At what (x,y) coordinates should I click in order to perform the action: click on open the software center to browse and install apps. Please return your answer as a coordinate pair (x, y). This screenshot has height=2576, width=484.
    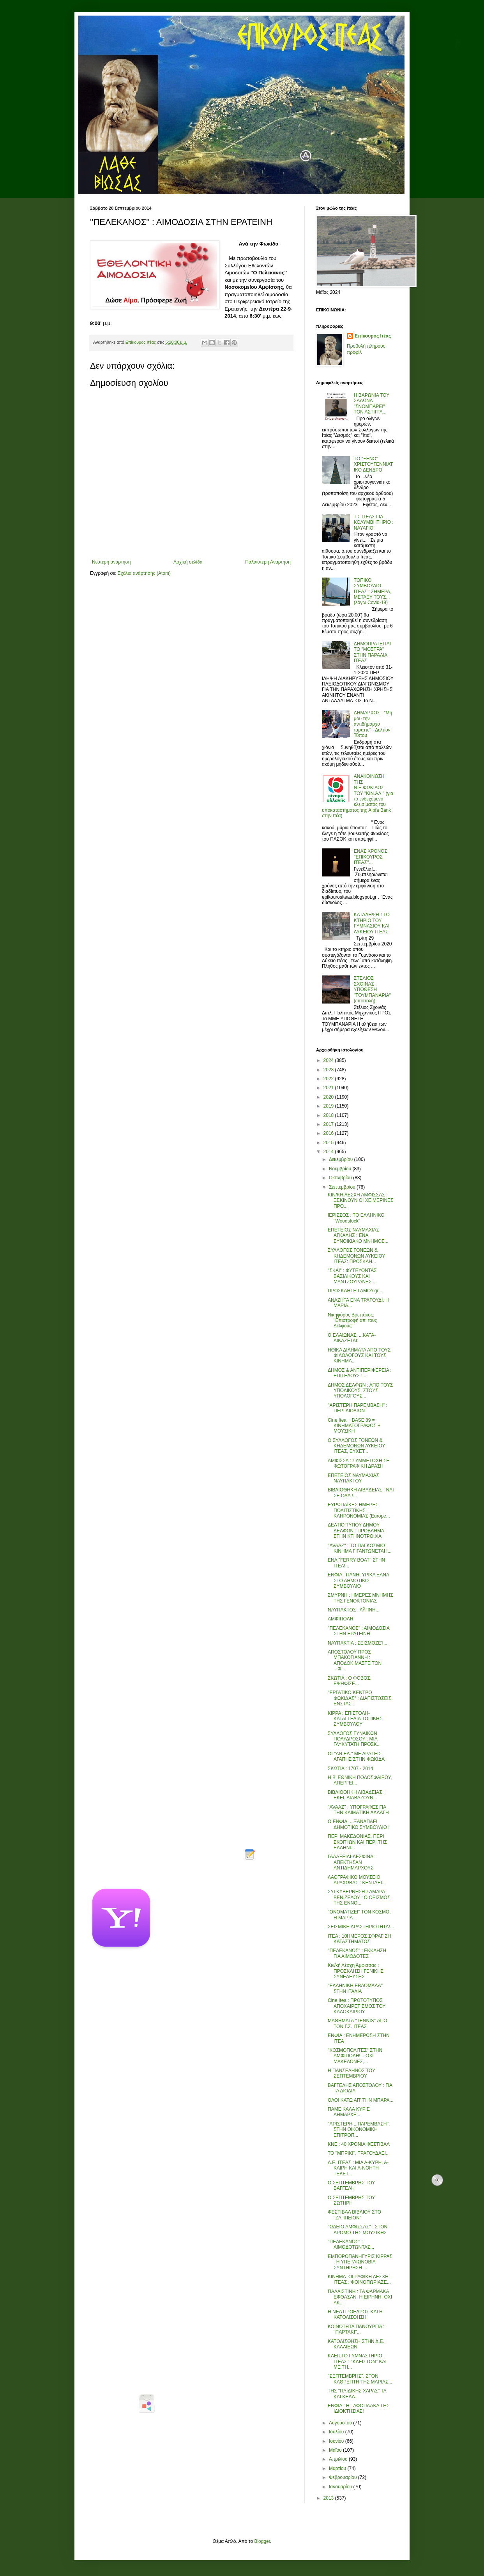
    Looking at the image, I should click on (147, 2403).